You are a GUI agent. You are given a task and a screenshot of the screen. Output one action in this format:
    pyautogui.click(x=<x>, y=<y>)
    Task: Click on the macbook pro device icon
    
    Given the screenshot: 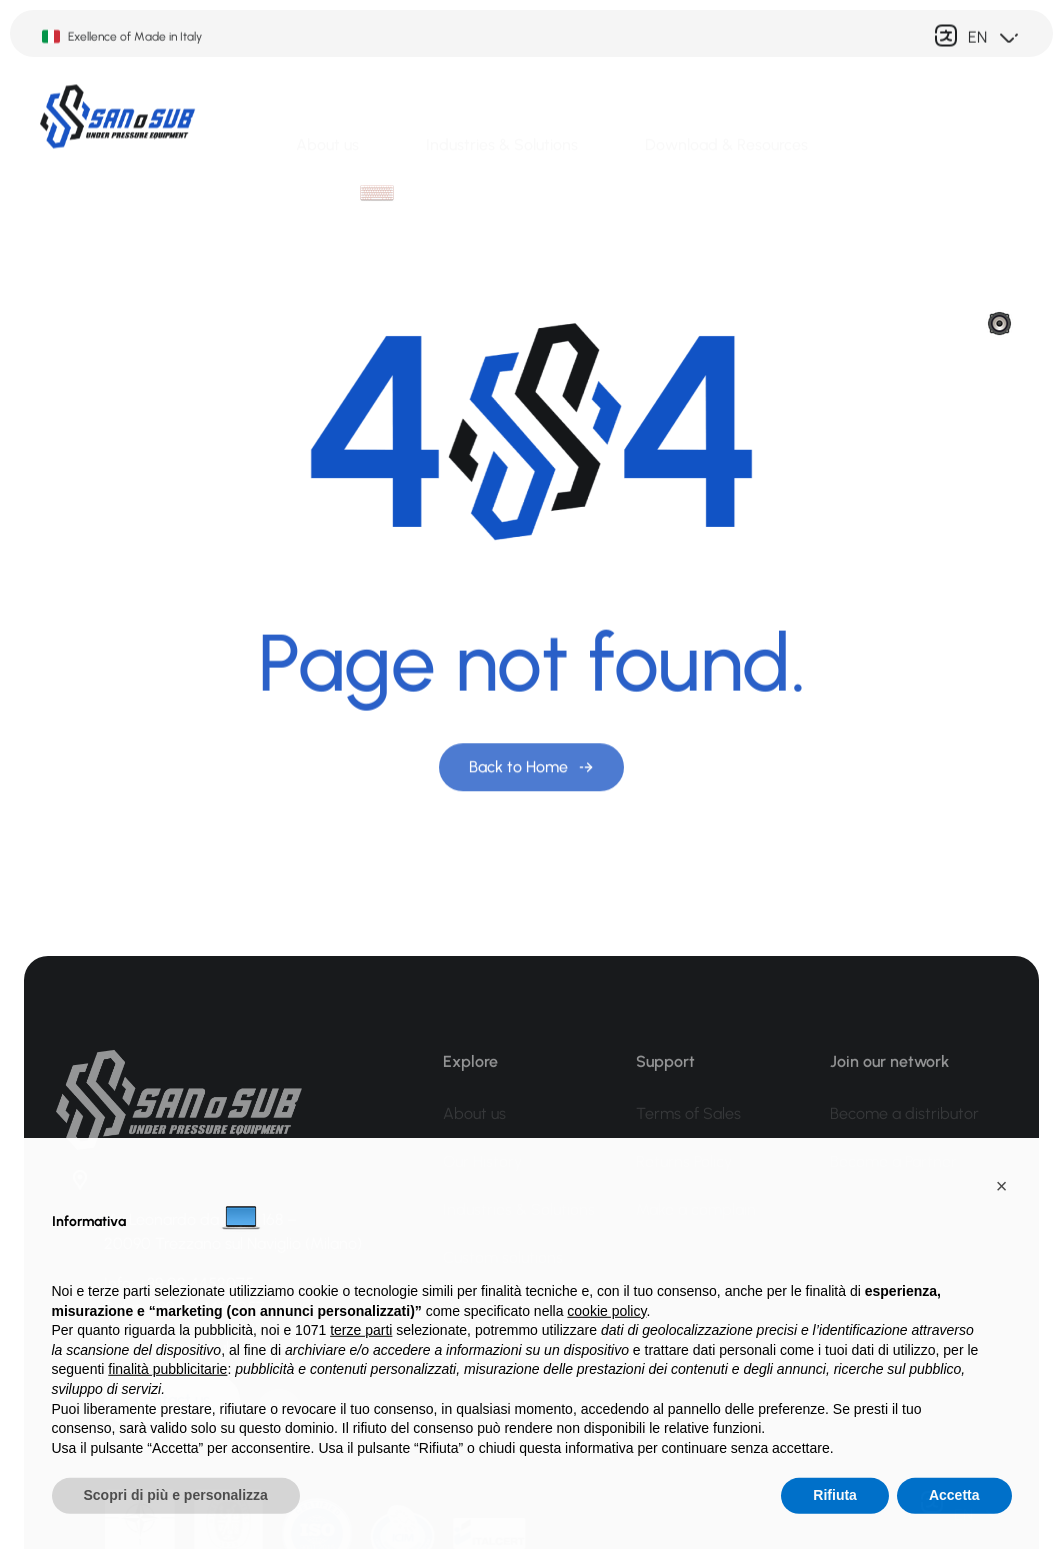 What is the action you would take?
    pyautogui.click(x=241, y=1216)
    